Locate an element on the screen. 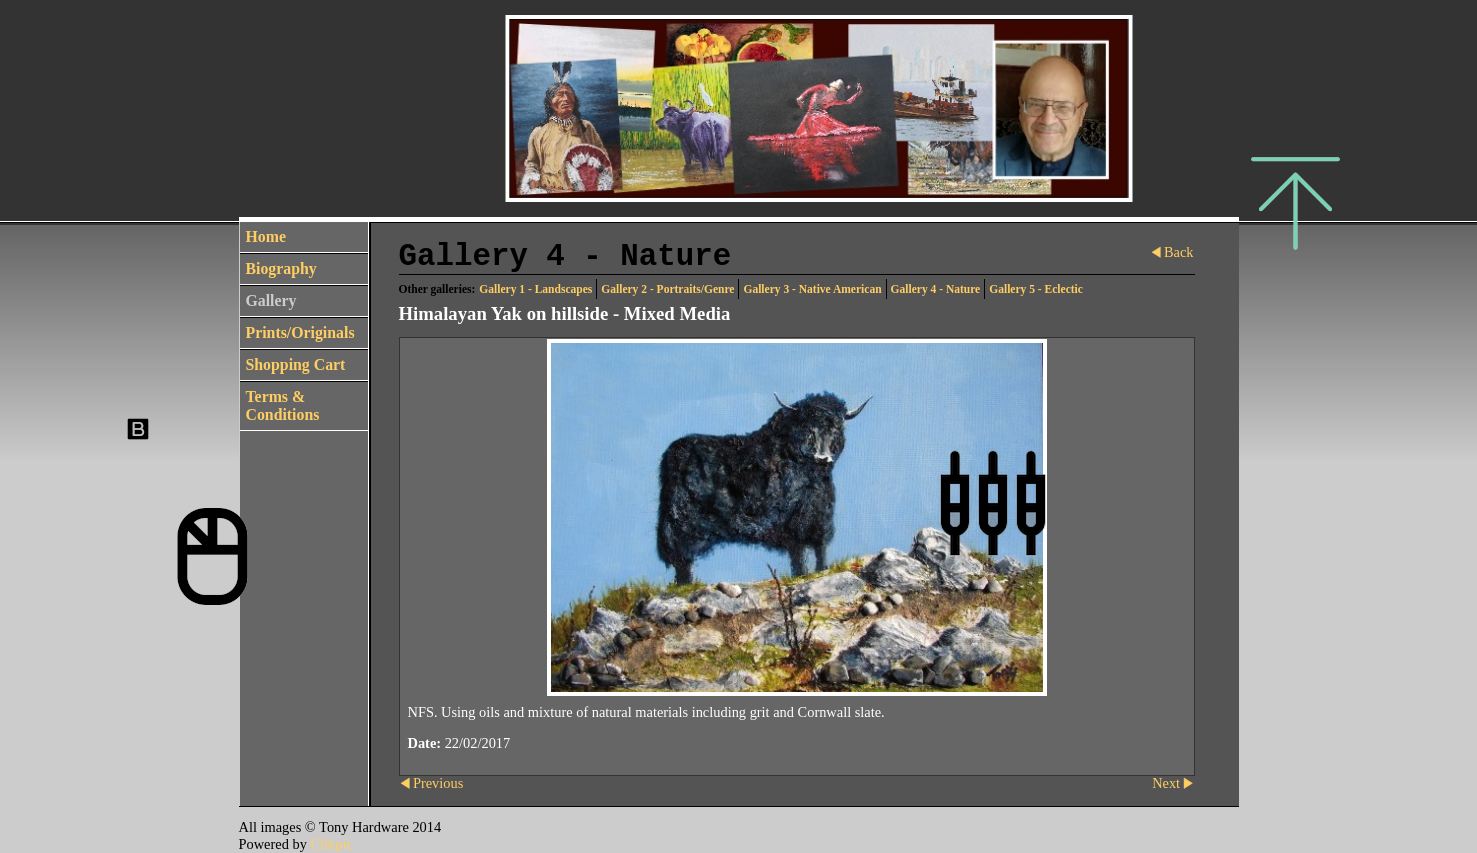  indicates left mouse button click action is located at coordinates (212, 556).